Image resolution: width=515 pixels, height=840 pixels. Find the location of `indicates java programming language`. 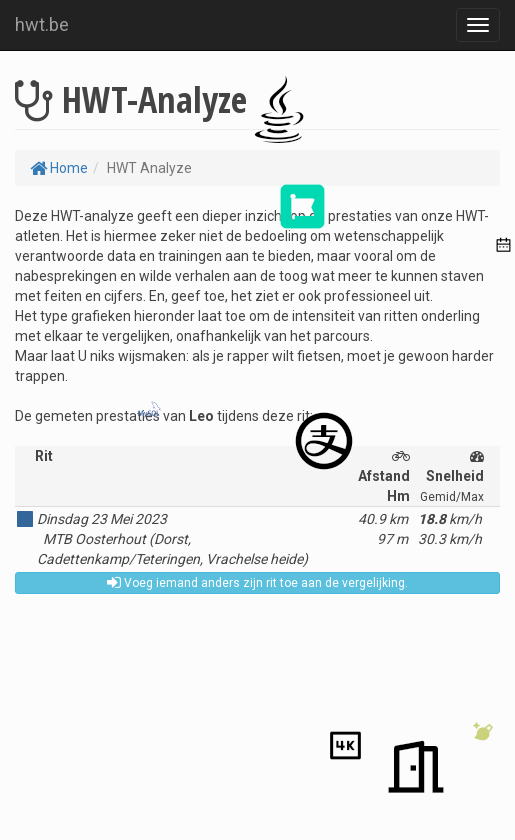

indicates java programming language is located at coordinates (280, 112).